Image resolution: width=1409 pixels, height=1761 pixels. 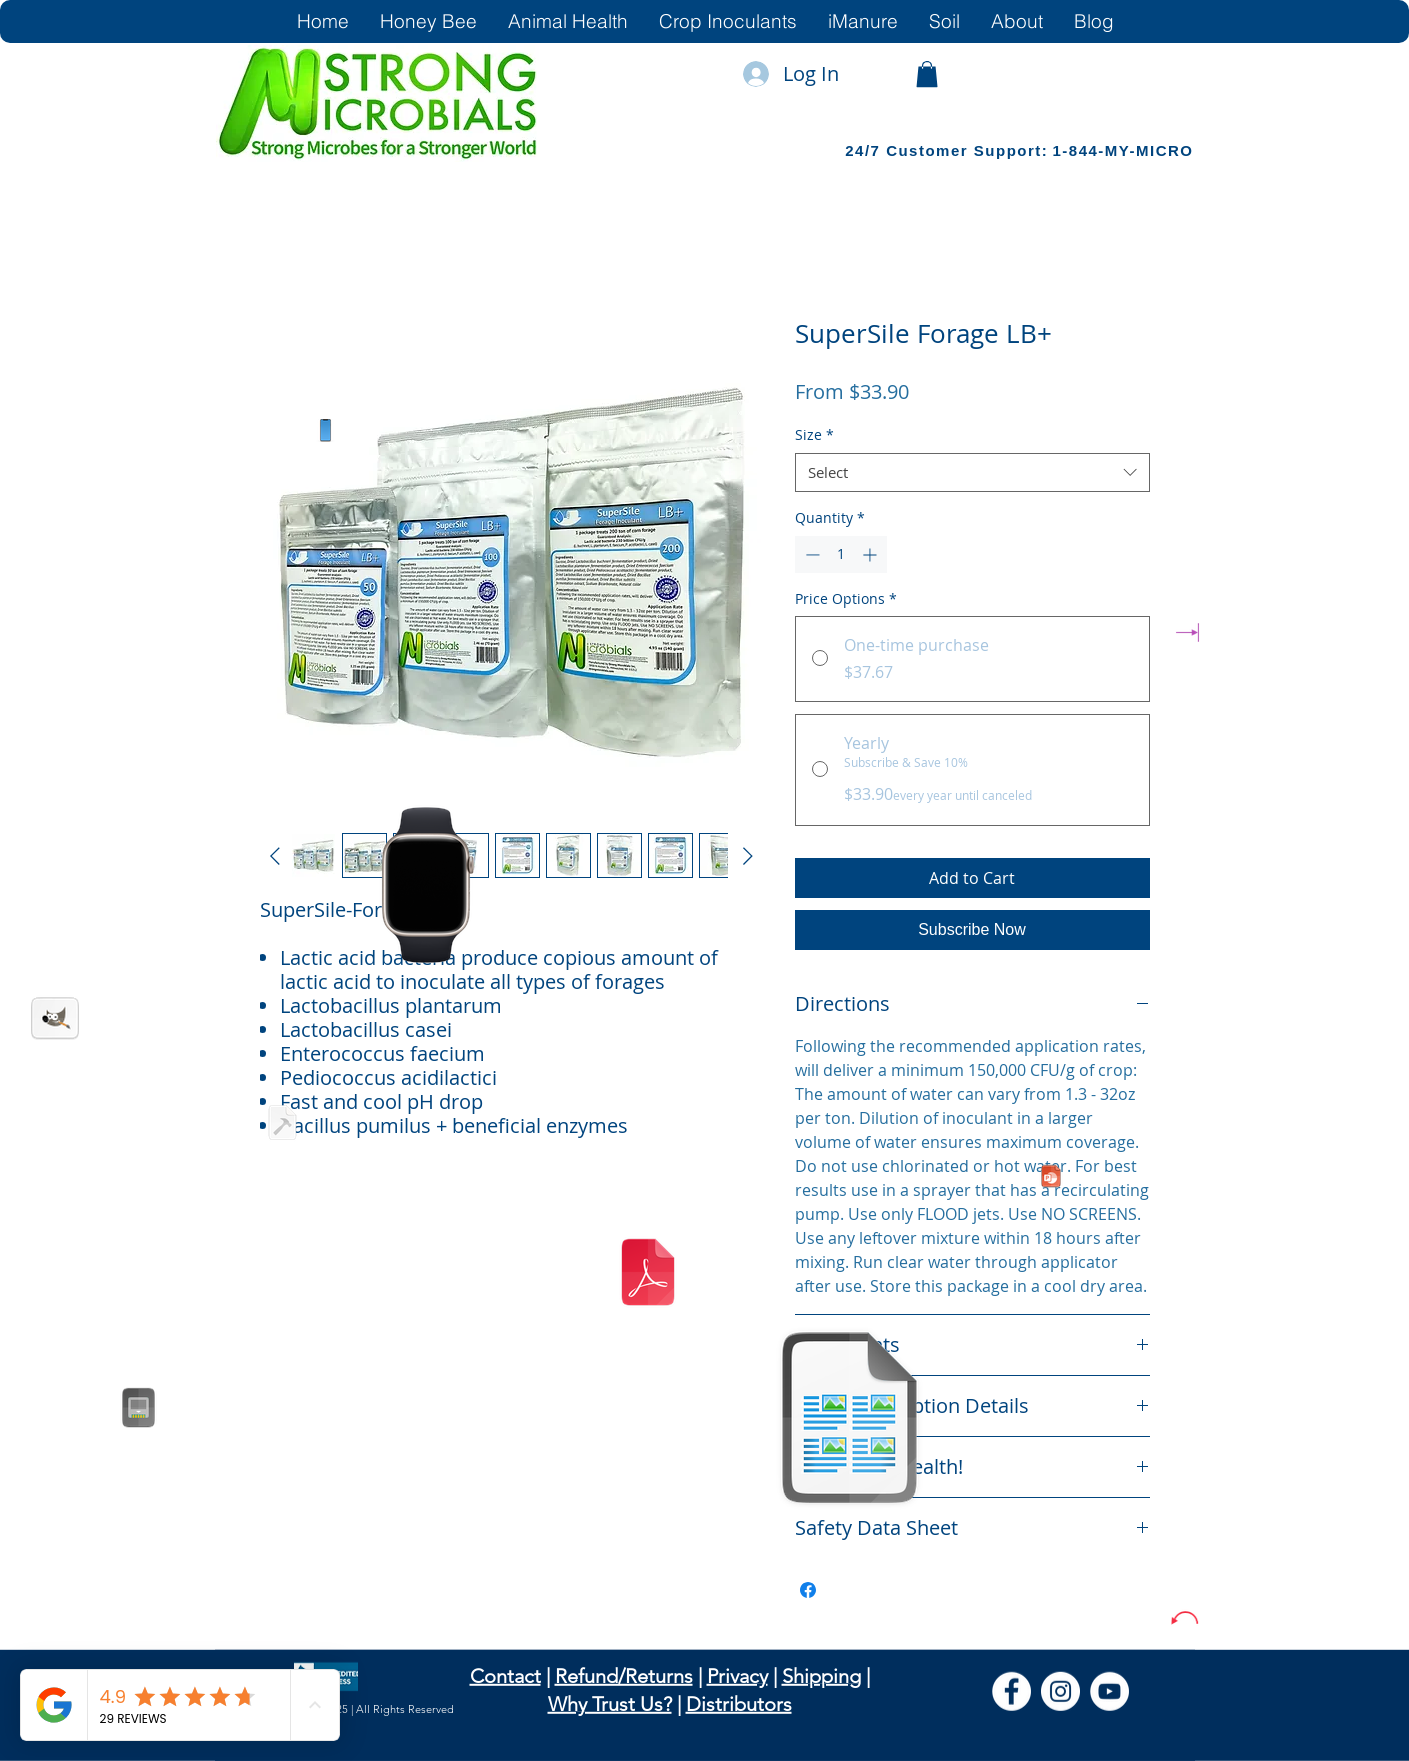 What do you see at coordinates (1187, 632) in the screenshot?
I see `jump to the last item in a list` at bounding box center [1187, 632].